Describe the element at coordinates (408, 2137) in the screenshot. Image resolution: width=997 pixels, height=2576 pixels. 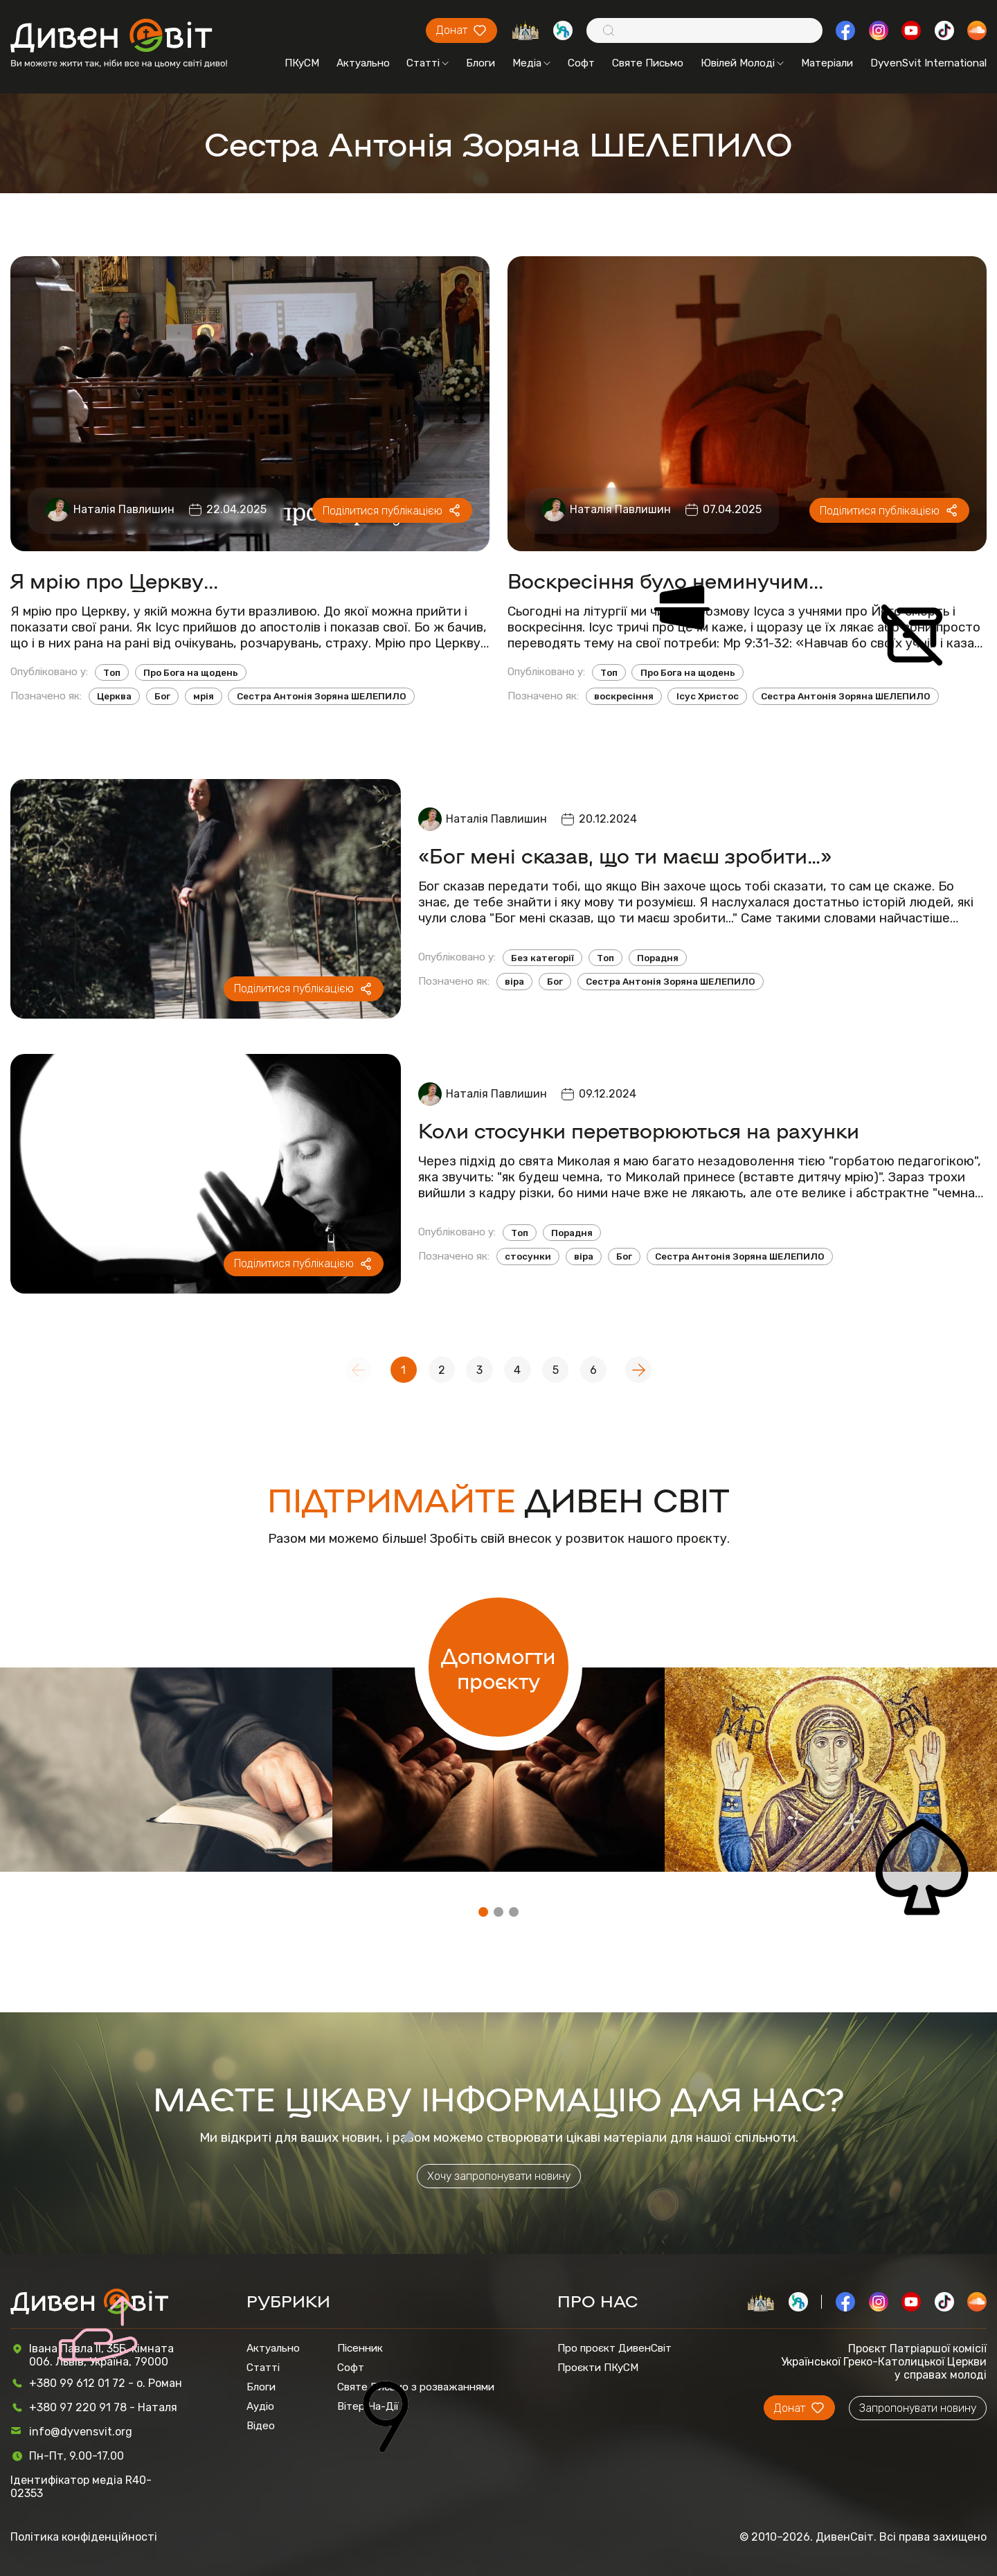
I see `pin an item to keep it visible` at that location.